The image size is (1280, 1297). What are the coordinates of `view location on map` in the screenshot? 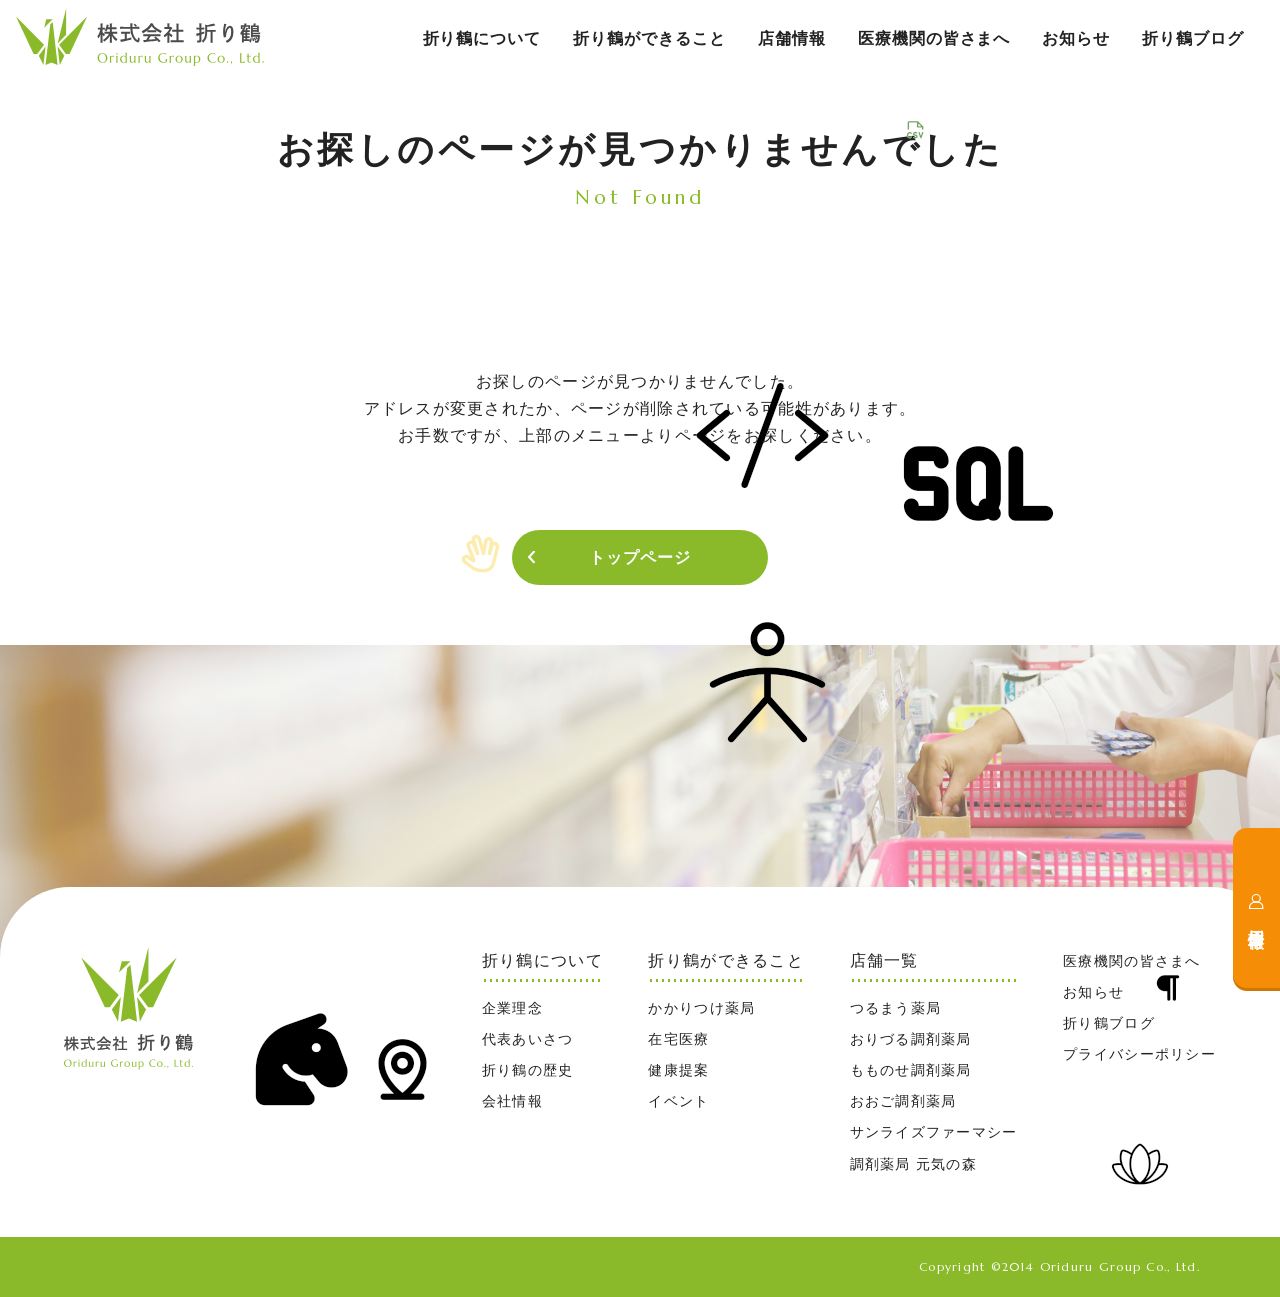 It's located at (402, 1069).